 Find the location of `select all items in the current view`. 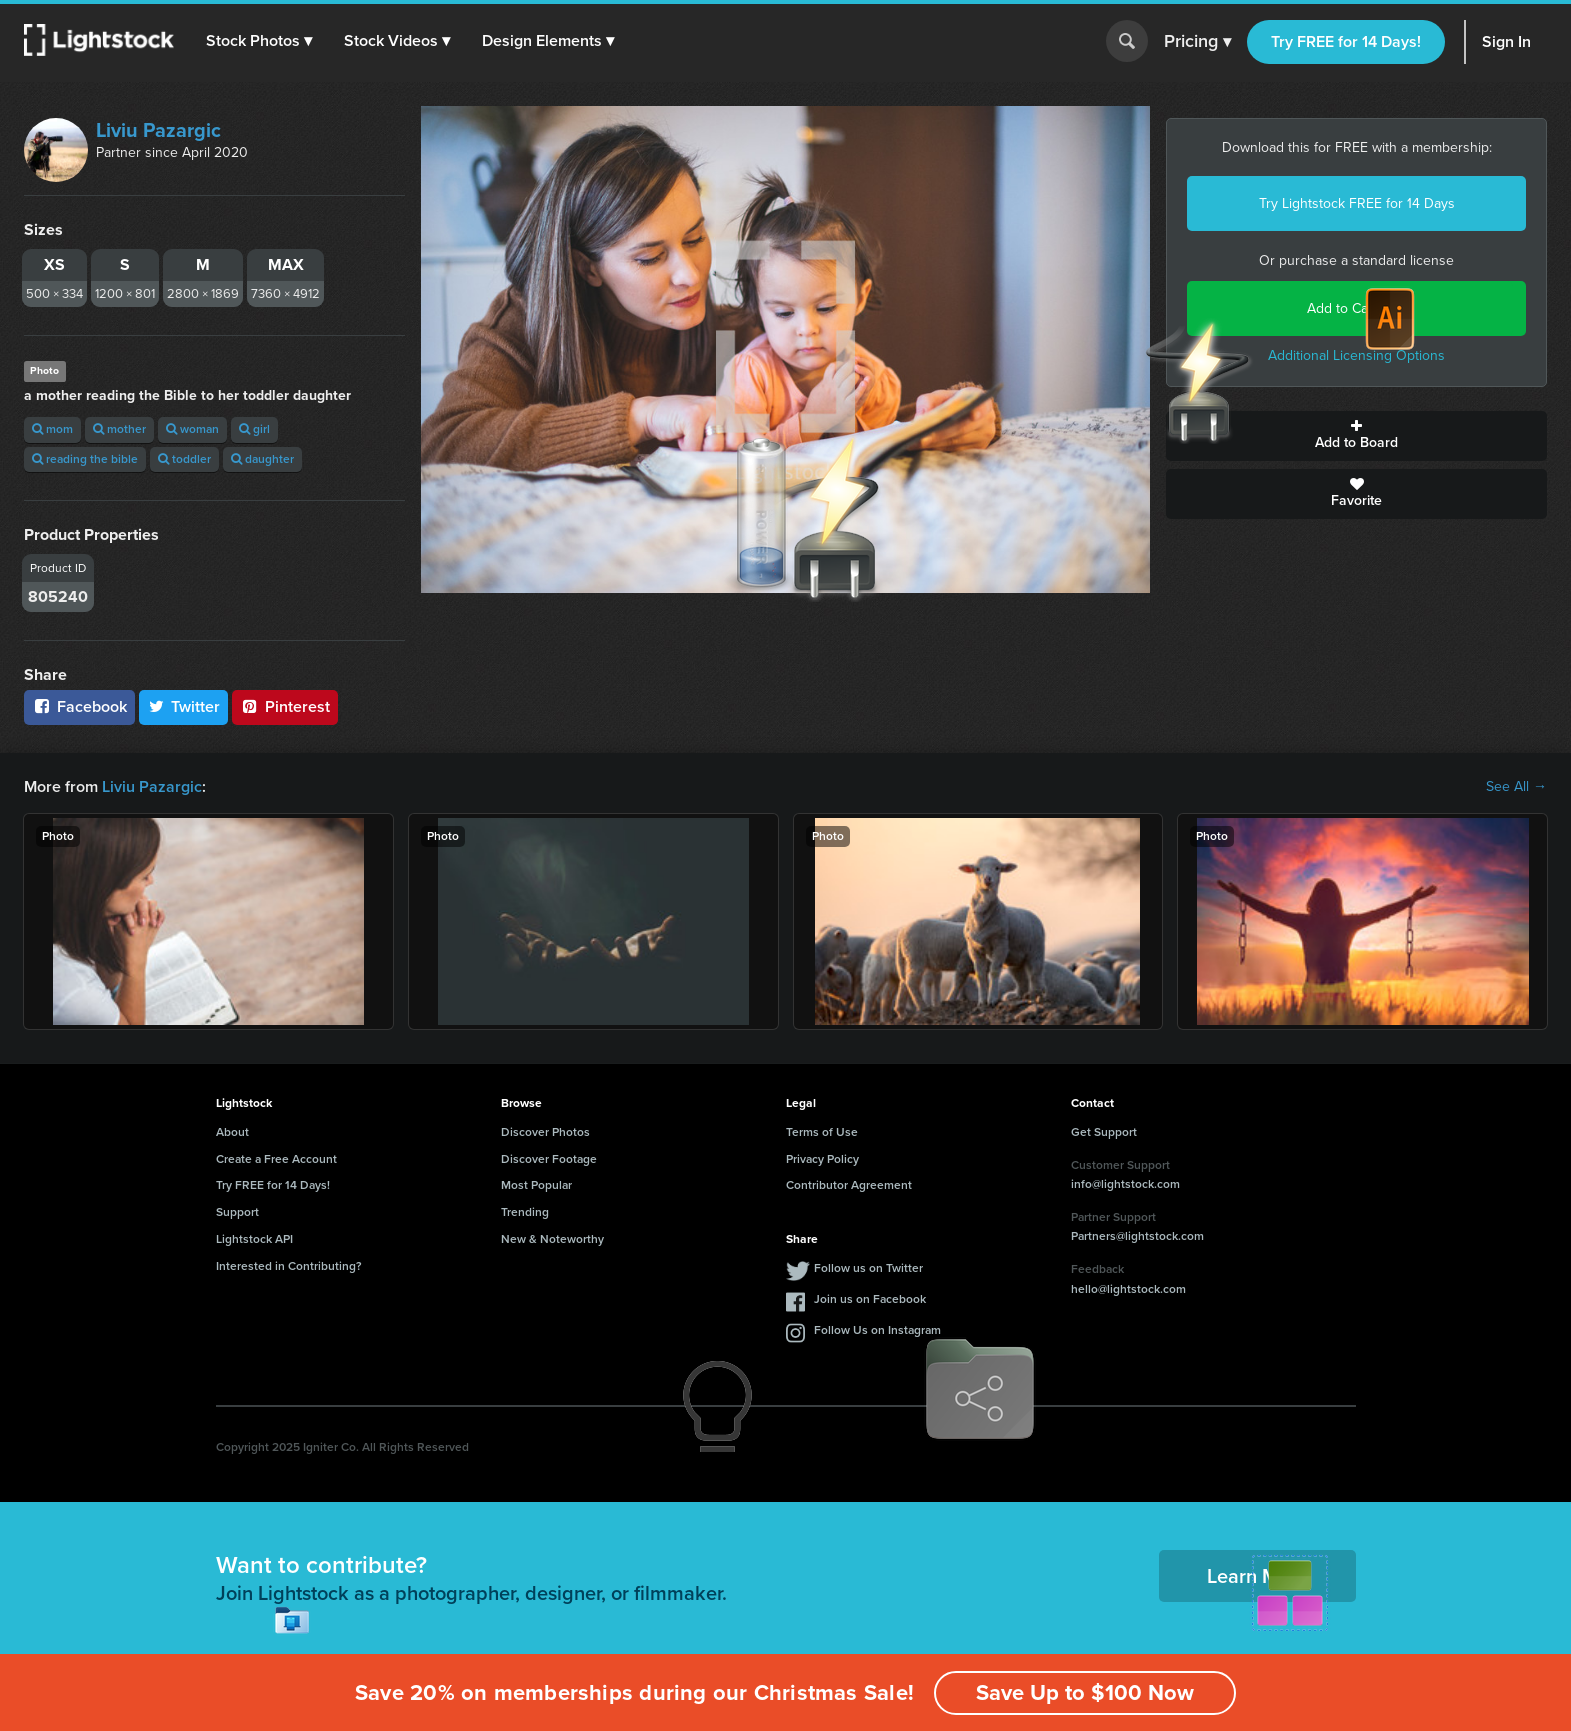

select all items in the current view is located at coordinates (1290, 1593).